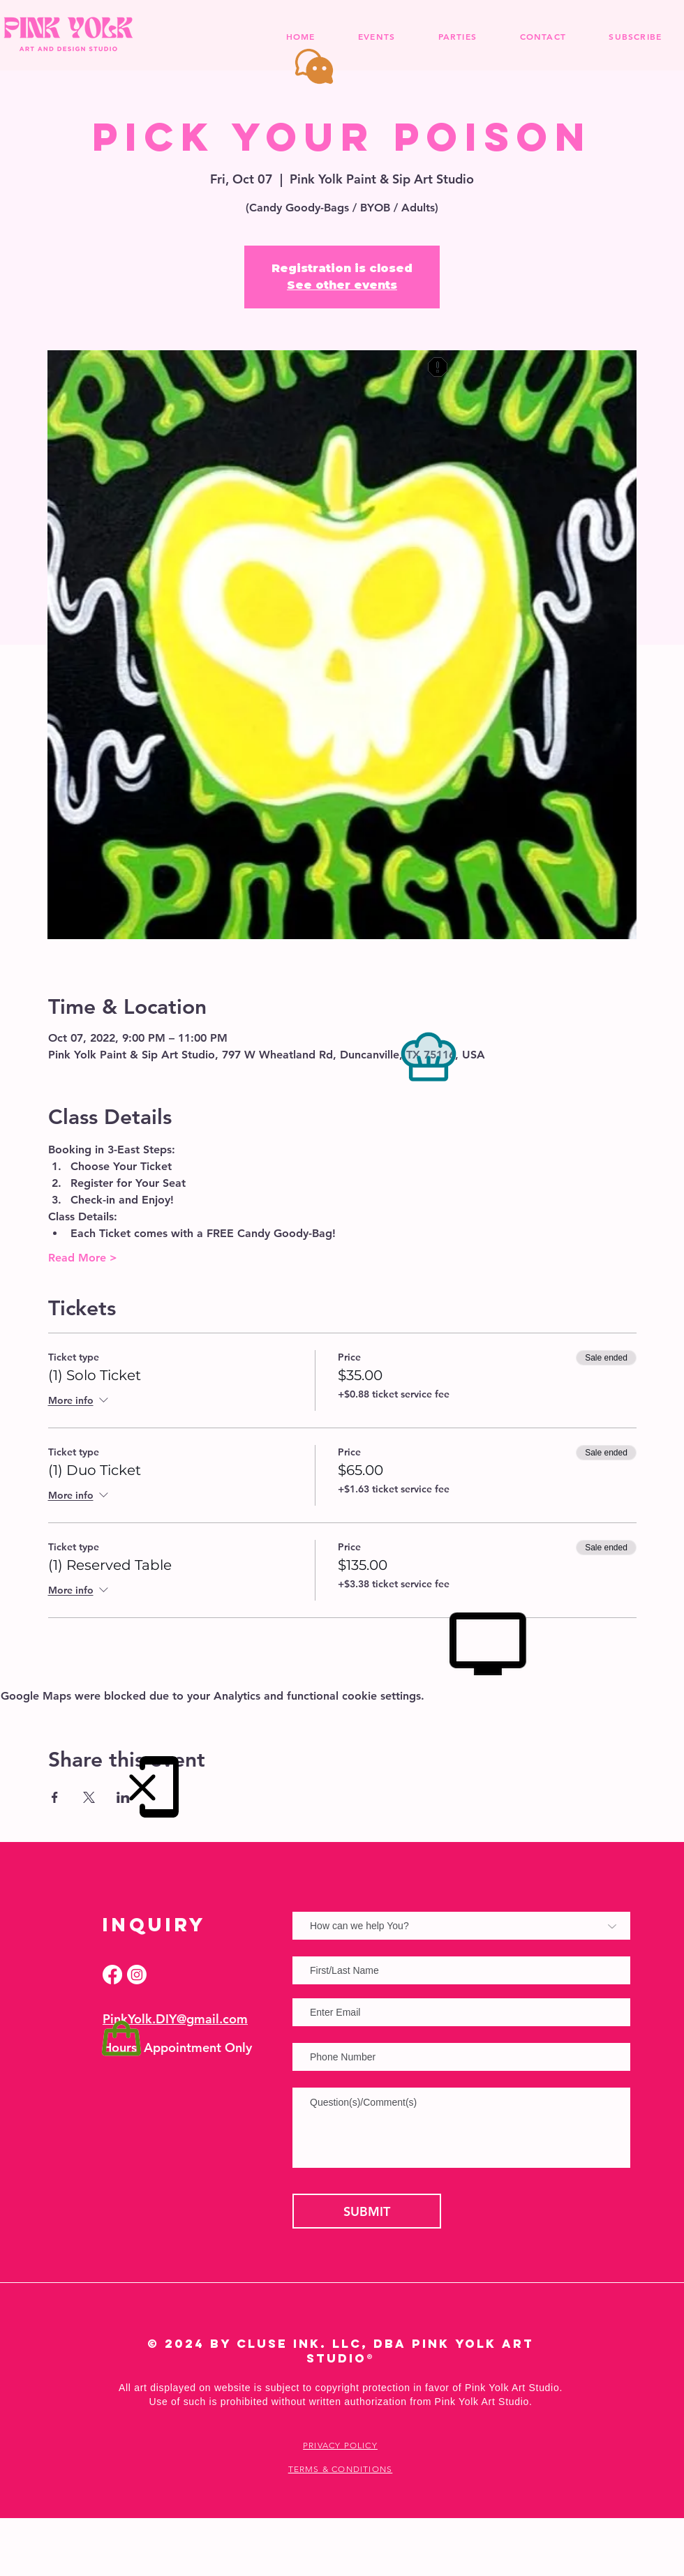  Describe the element at coordinates (154, 1787) in the screenshot. I see `disconnect or unlink a mobile device` at that location.